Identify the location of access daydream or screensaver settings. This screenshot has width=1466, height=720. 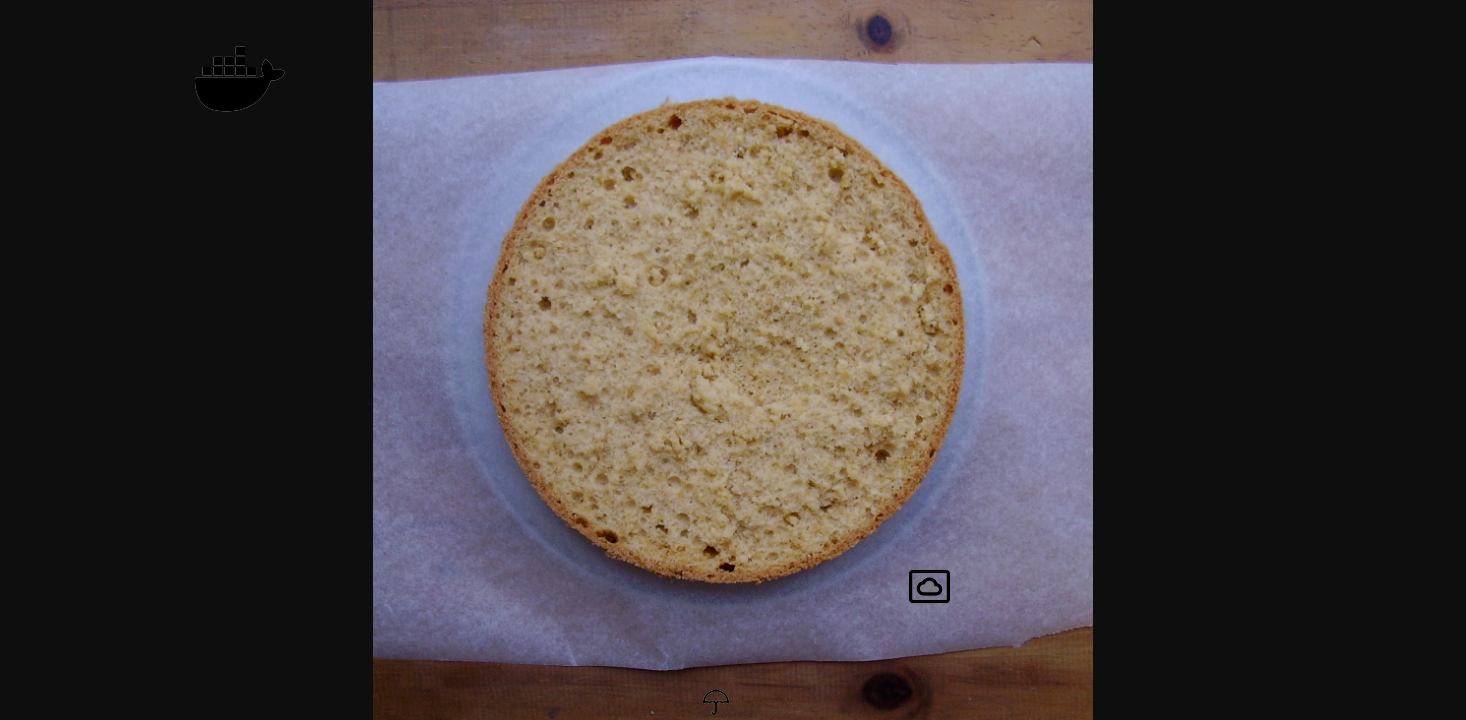
(929, 586).